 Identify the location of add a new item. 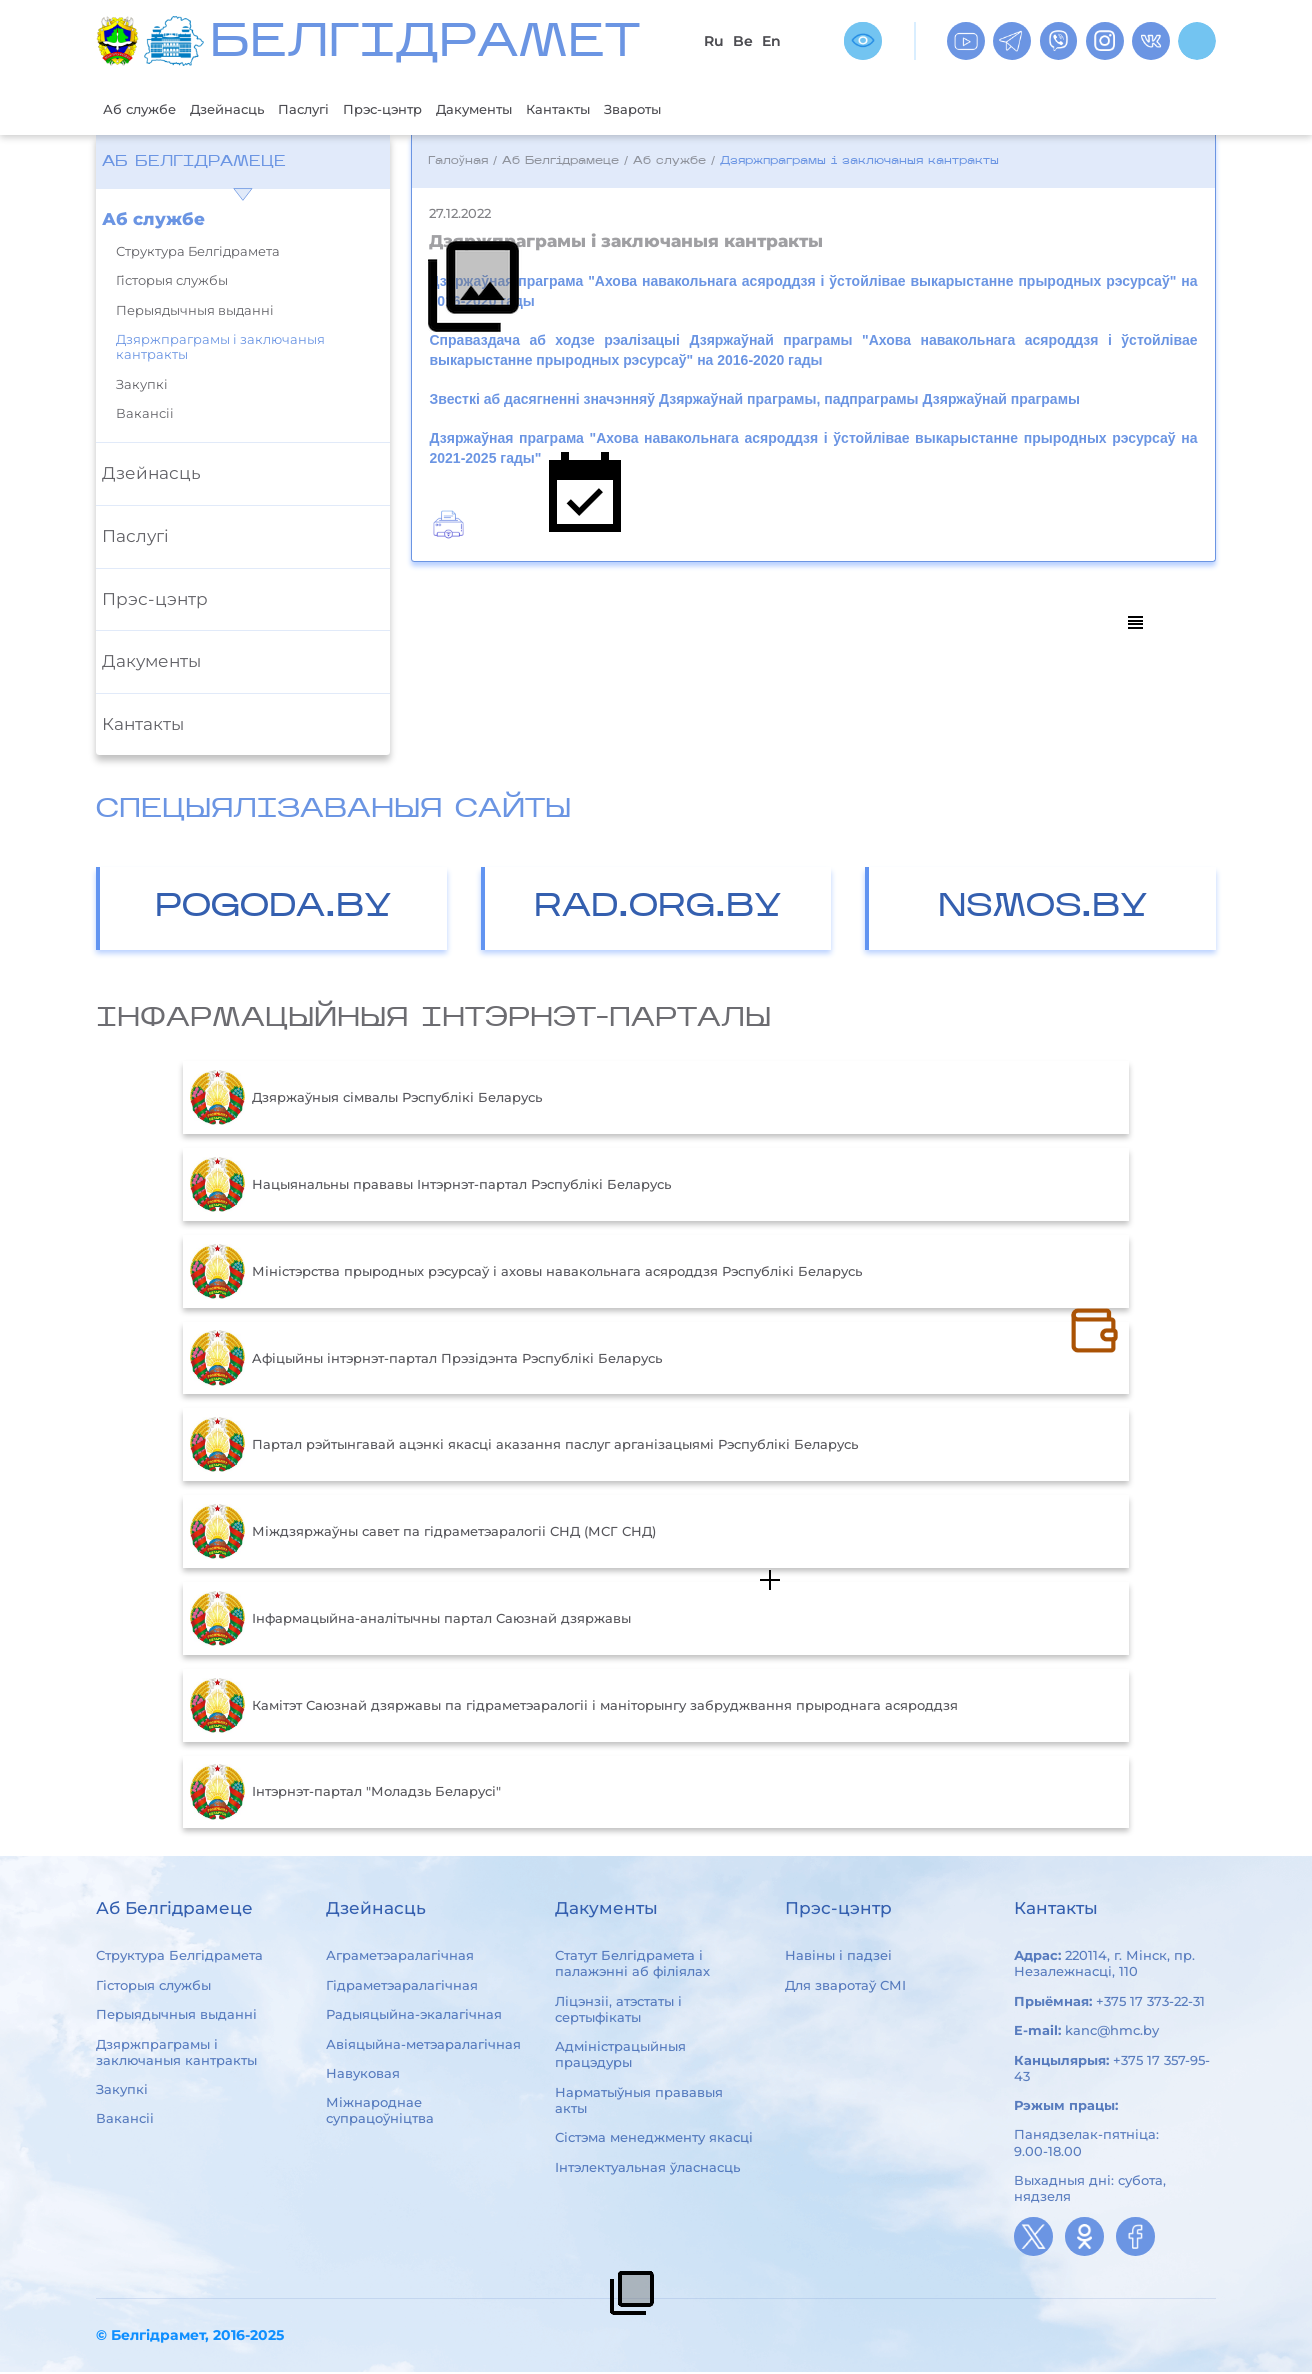
(770, 1580).